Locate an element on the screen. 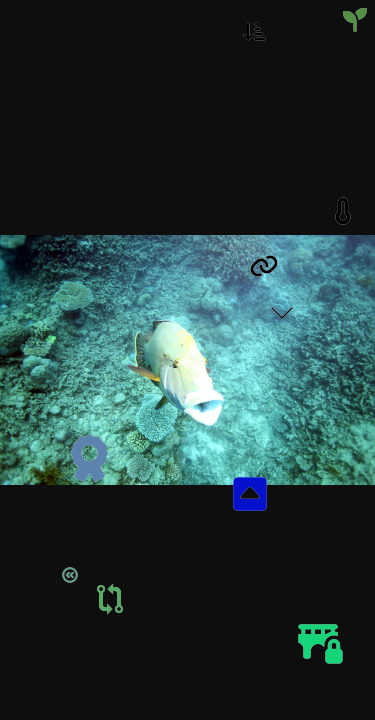 The image size is (375, 720). indicates new growth or beginner status is located at coordinates (355, 20).